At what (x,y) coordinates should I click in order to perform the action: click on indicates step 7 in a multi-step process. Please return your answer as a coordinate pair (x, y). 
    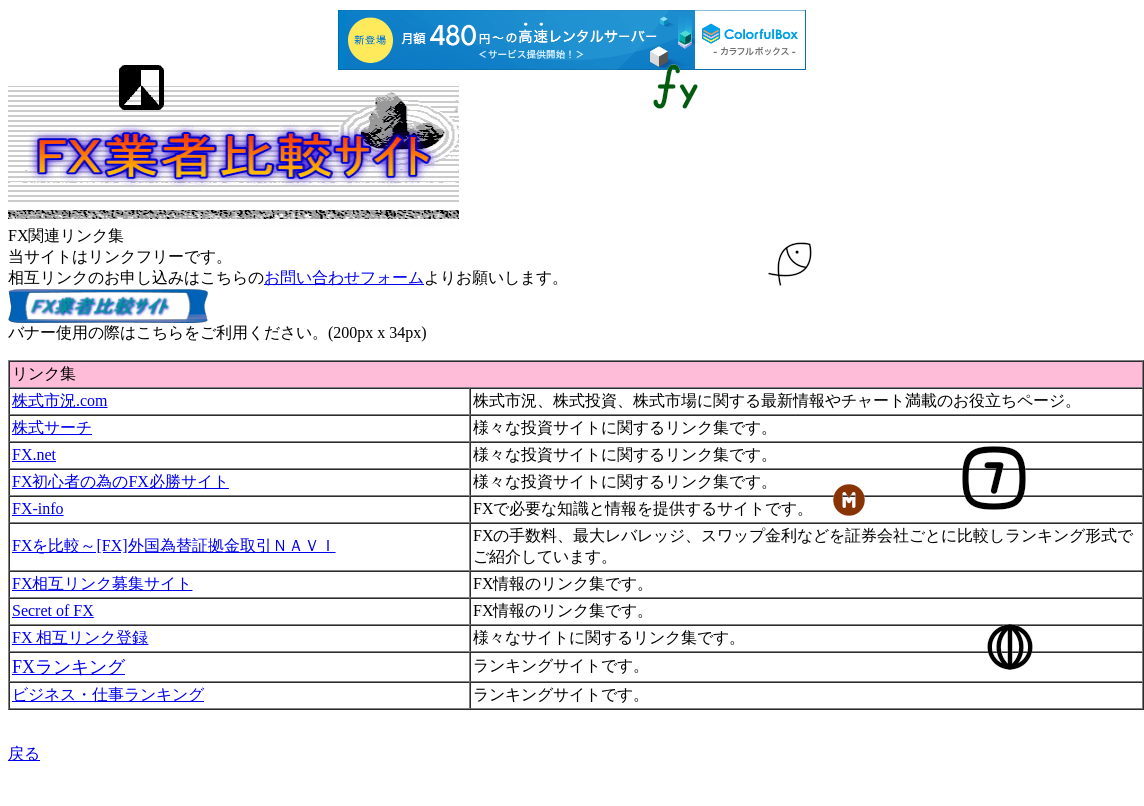
    Looking at the image, I should click on (994, 478).